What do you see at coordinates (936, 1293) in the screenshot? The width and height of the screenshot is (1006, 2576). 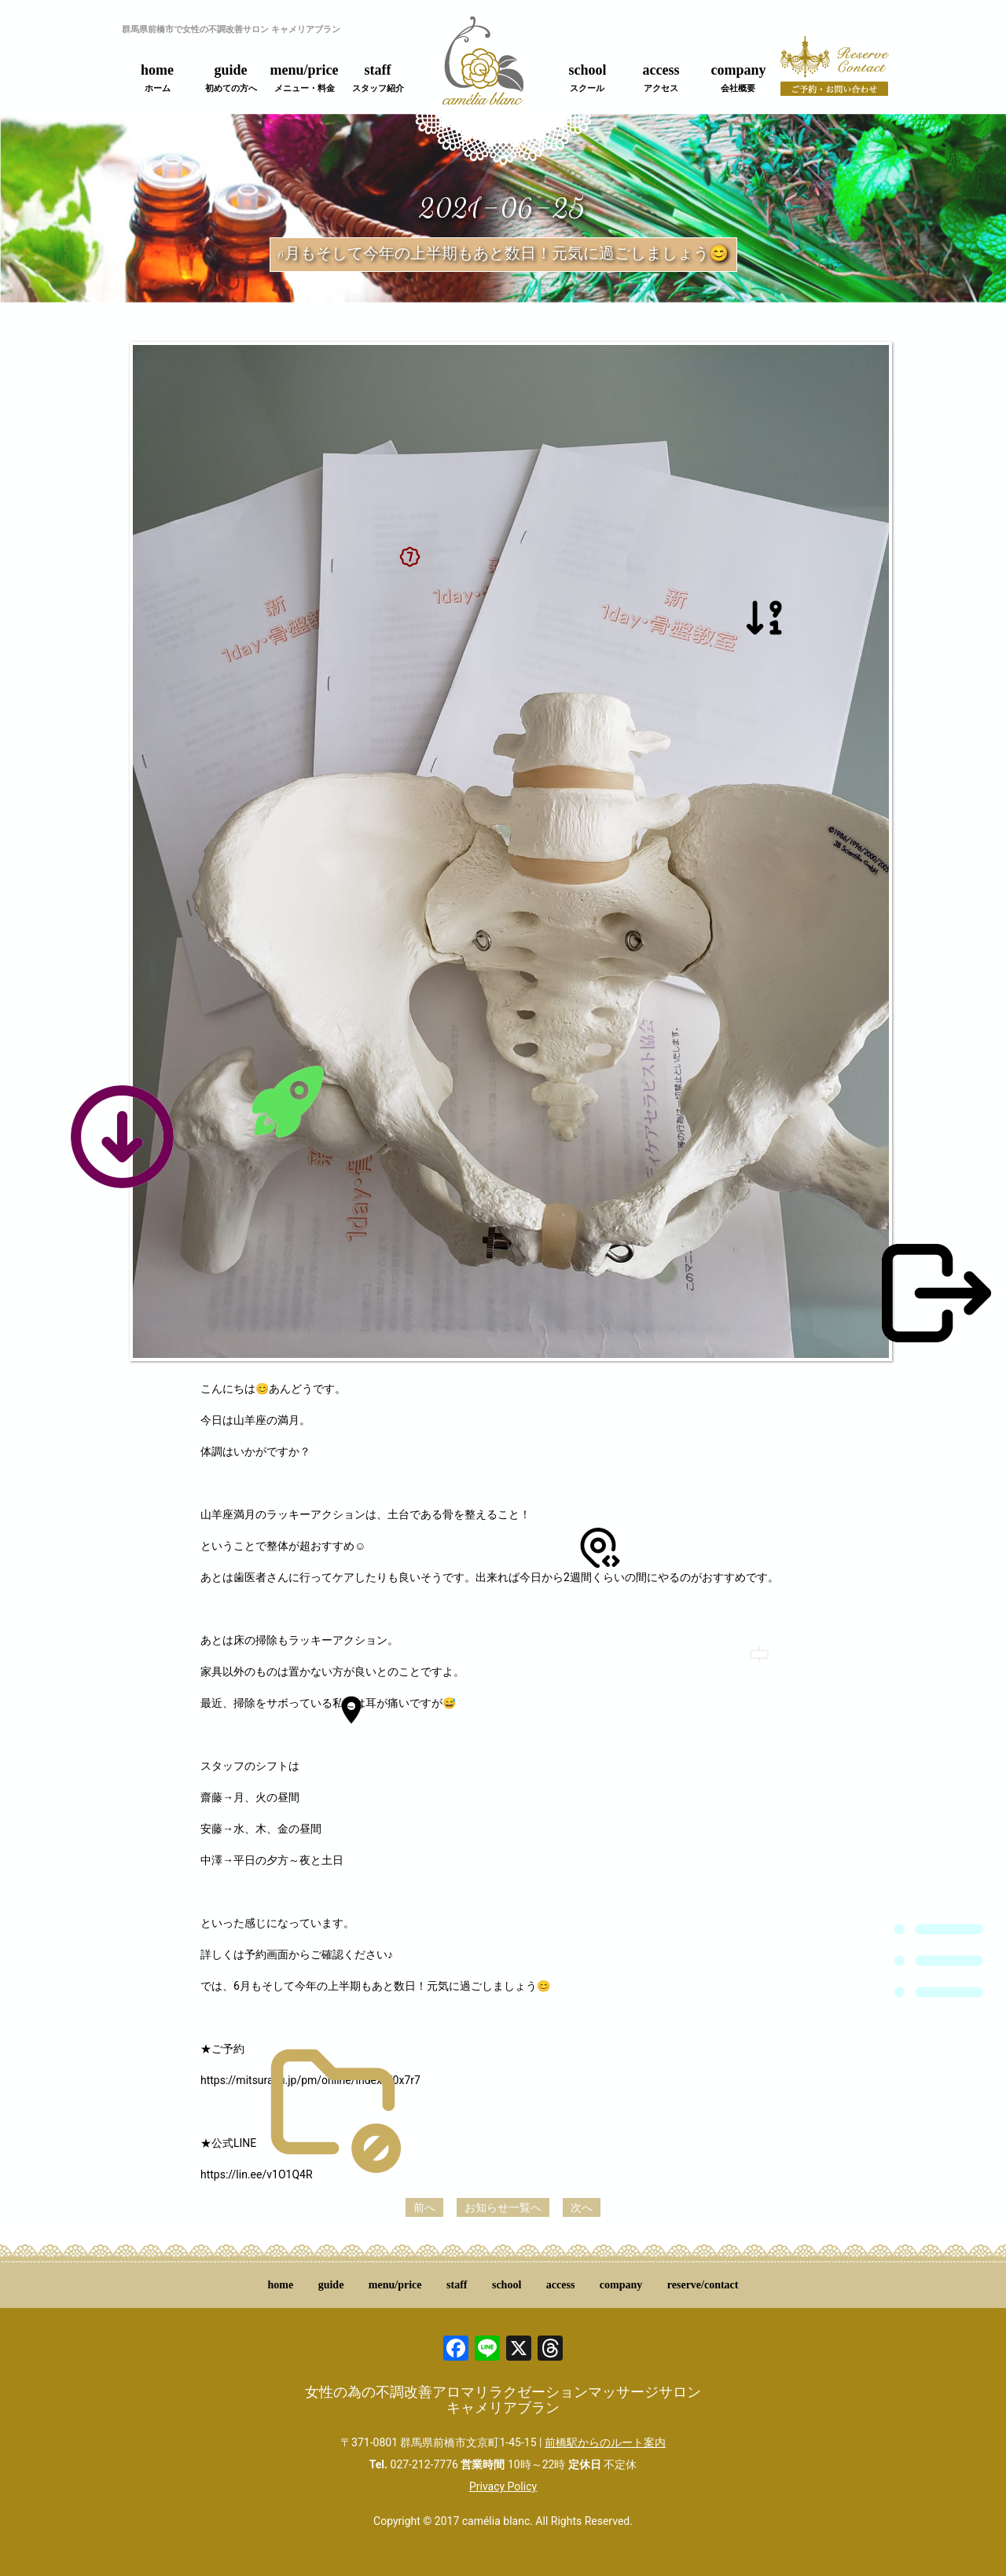 I see `log out of your account` at bounding box center [936, 1293].